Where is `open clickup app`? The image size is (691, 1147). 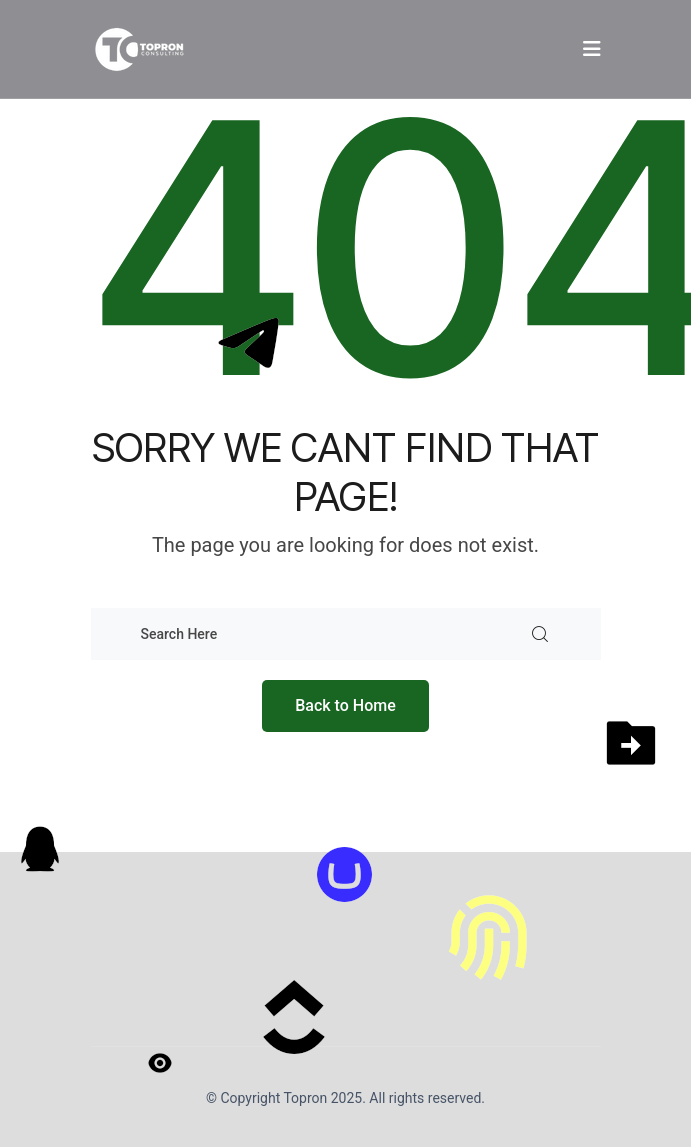 open clickup app is located at coordinates (294, 1017).